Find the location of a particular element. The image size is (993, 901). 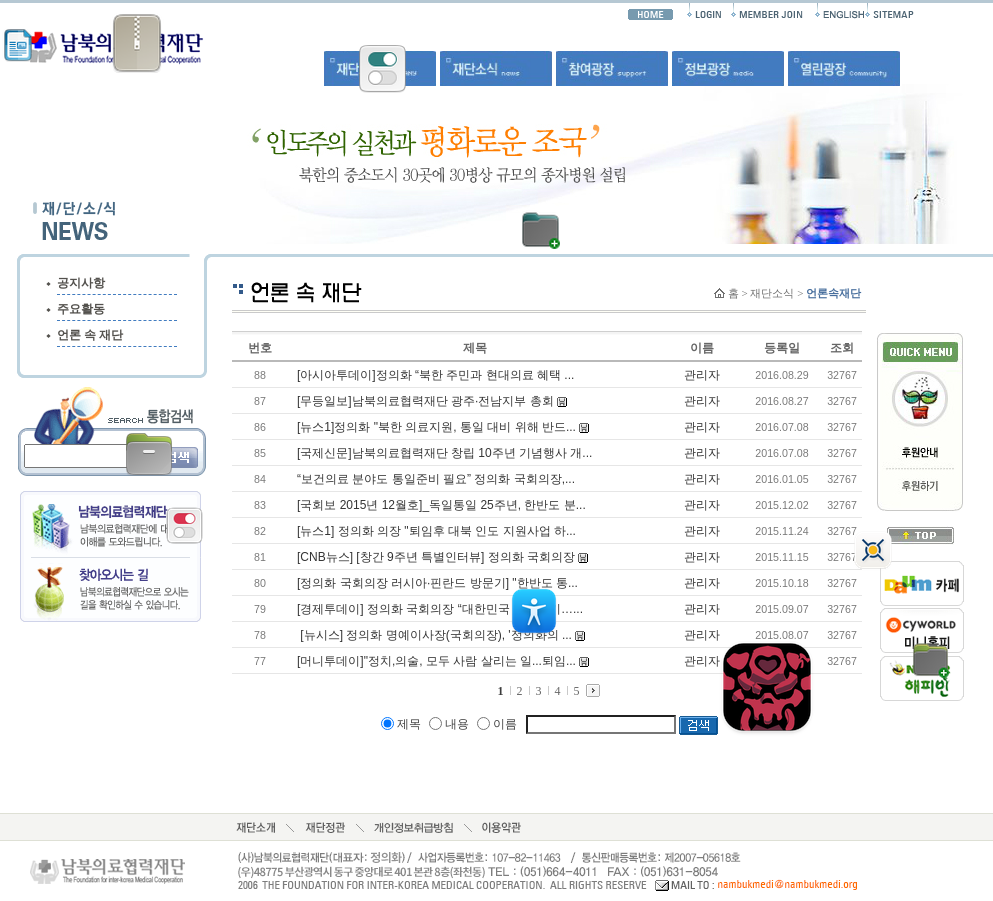

launch helltaker game is located at coordinates (767, 687).